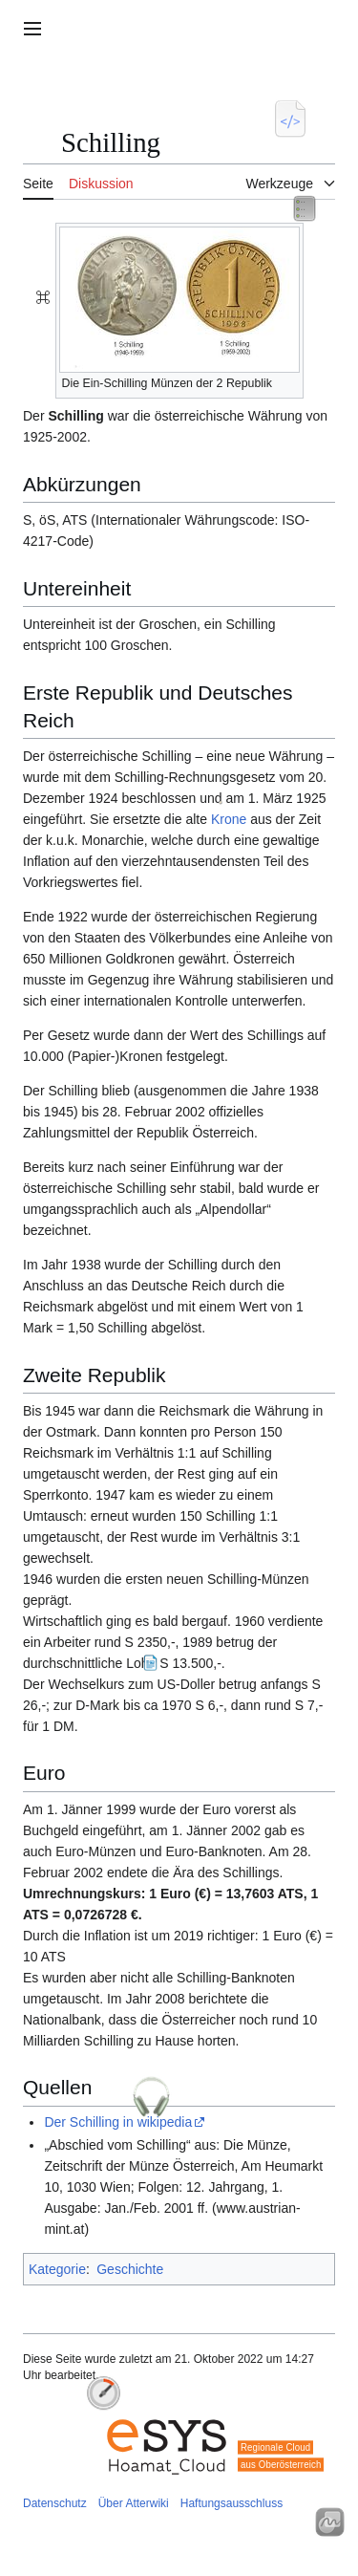  What do you see at coordinates (150, 1662) in the screenshot?
I see `open a libreoffice writer document` at bounding box center [150, 1662].